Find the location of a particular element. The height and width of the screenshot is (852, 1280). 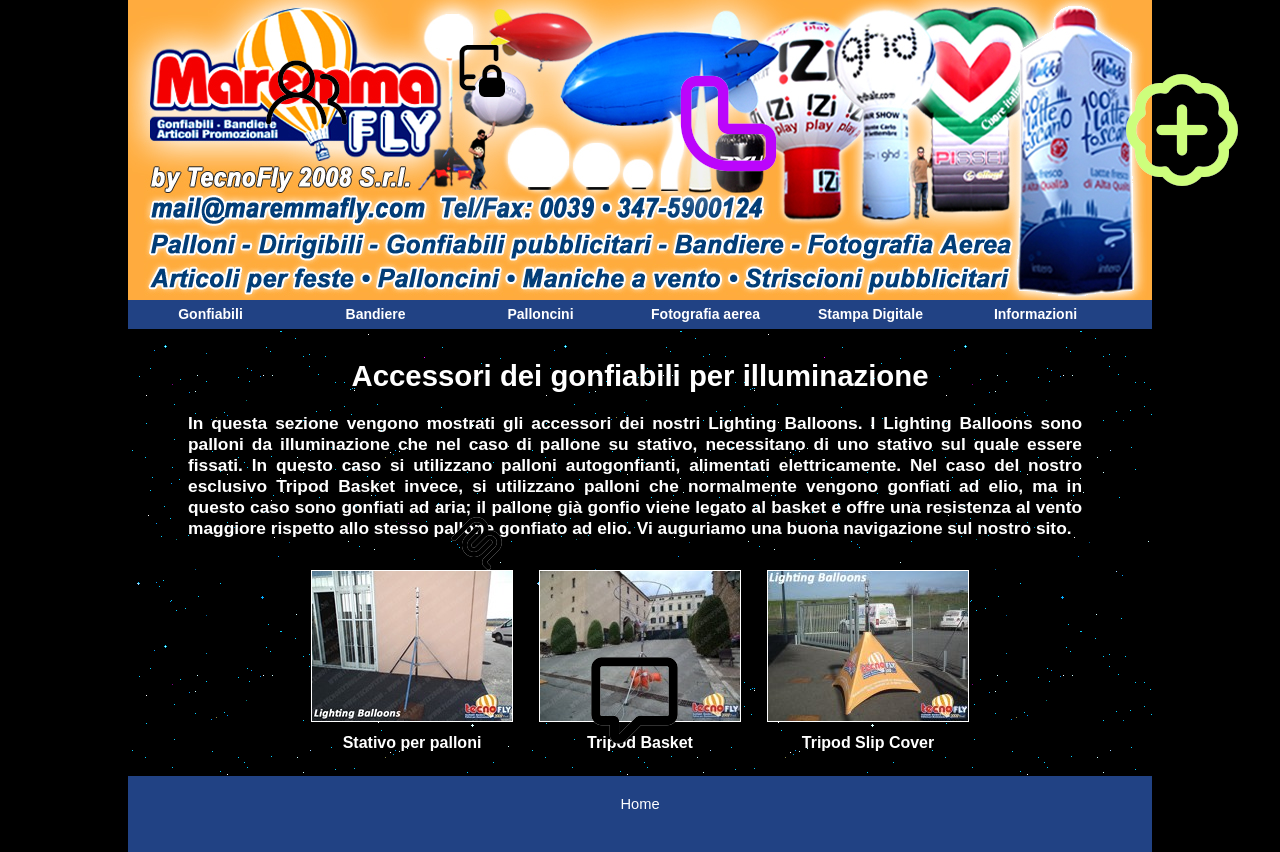

join or merge elements with rounded corners is located at coordinates (728, 123).